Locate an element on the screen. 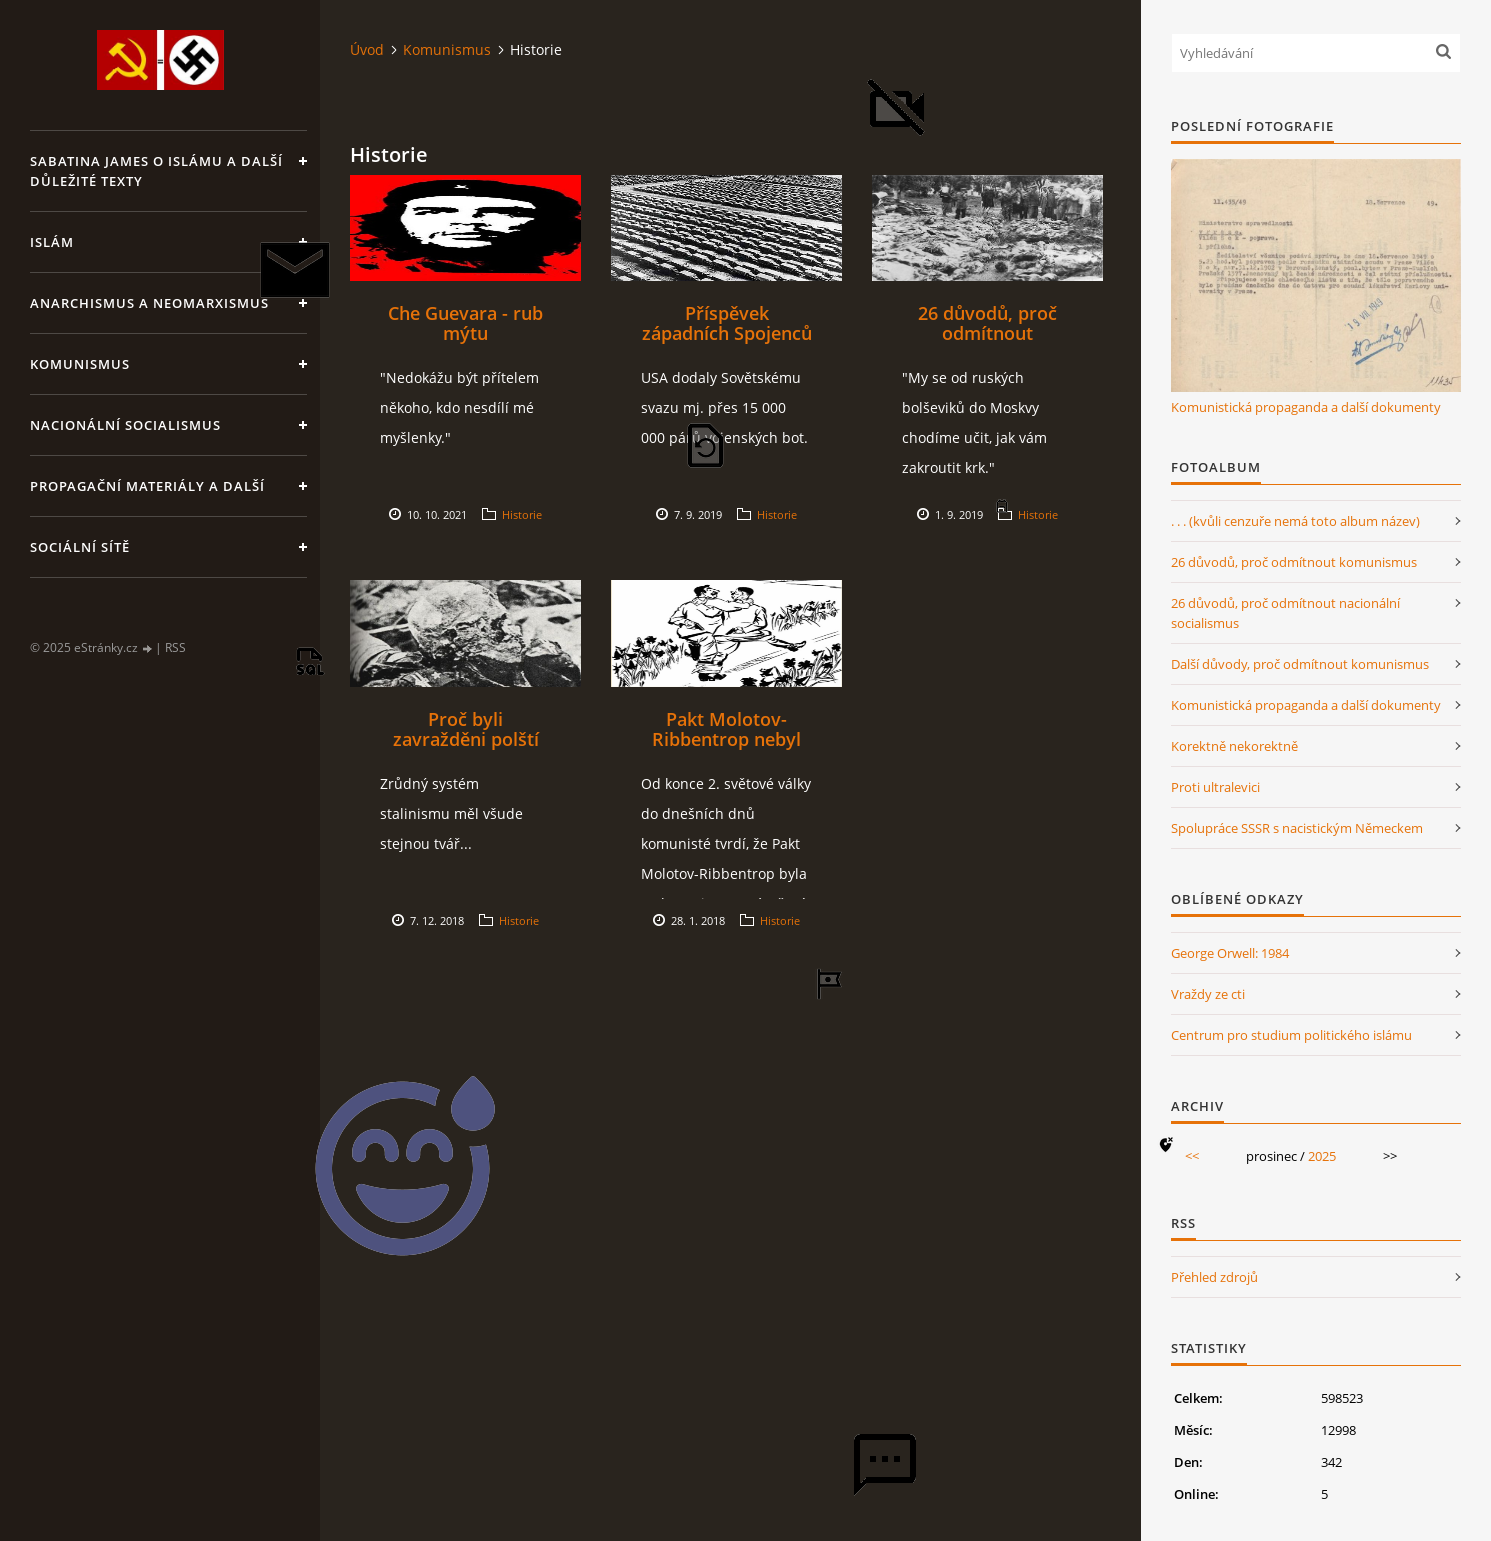 The height and width of the screenshot is (1541, 1491). react with nervous or relieved laughter is located at coordinates (402, 1168).